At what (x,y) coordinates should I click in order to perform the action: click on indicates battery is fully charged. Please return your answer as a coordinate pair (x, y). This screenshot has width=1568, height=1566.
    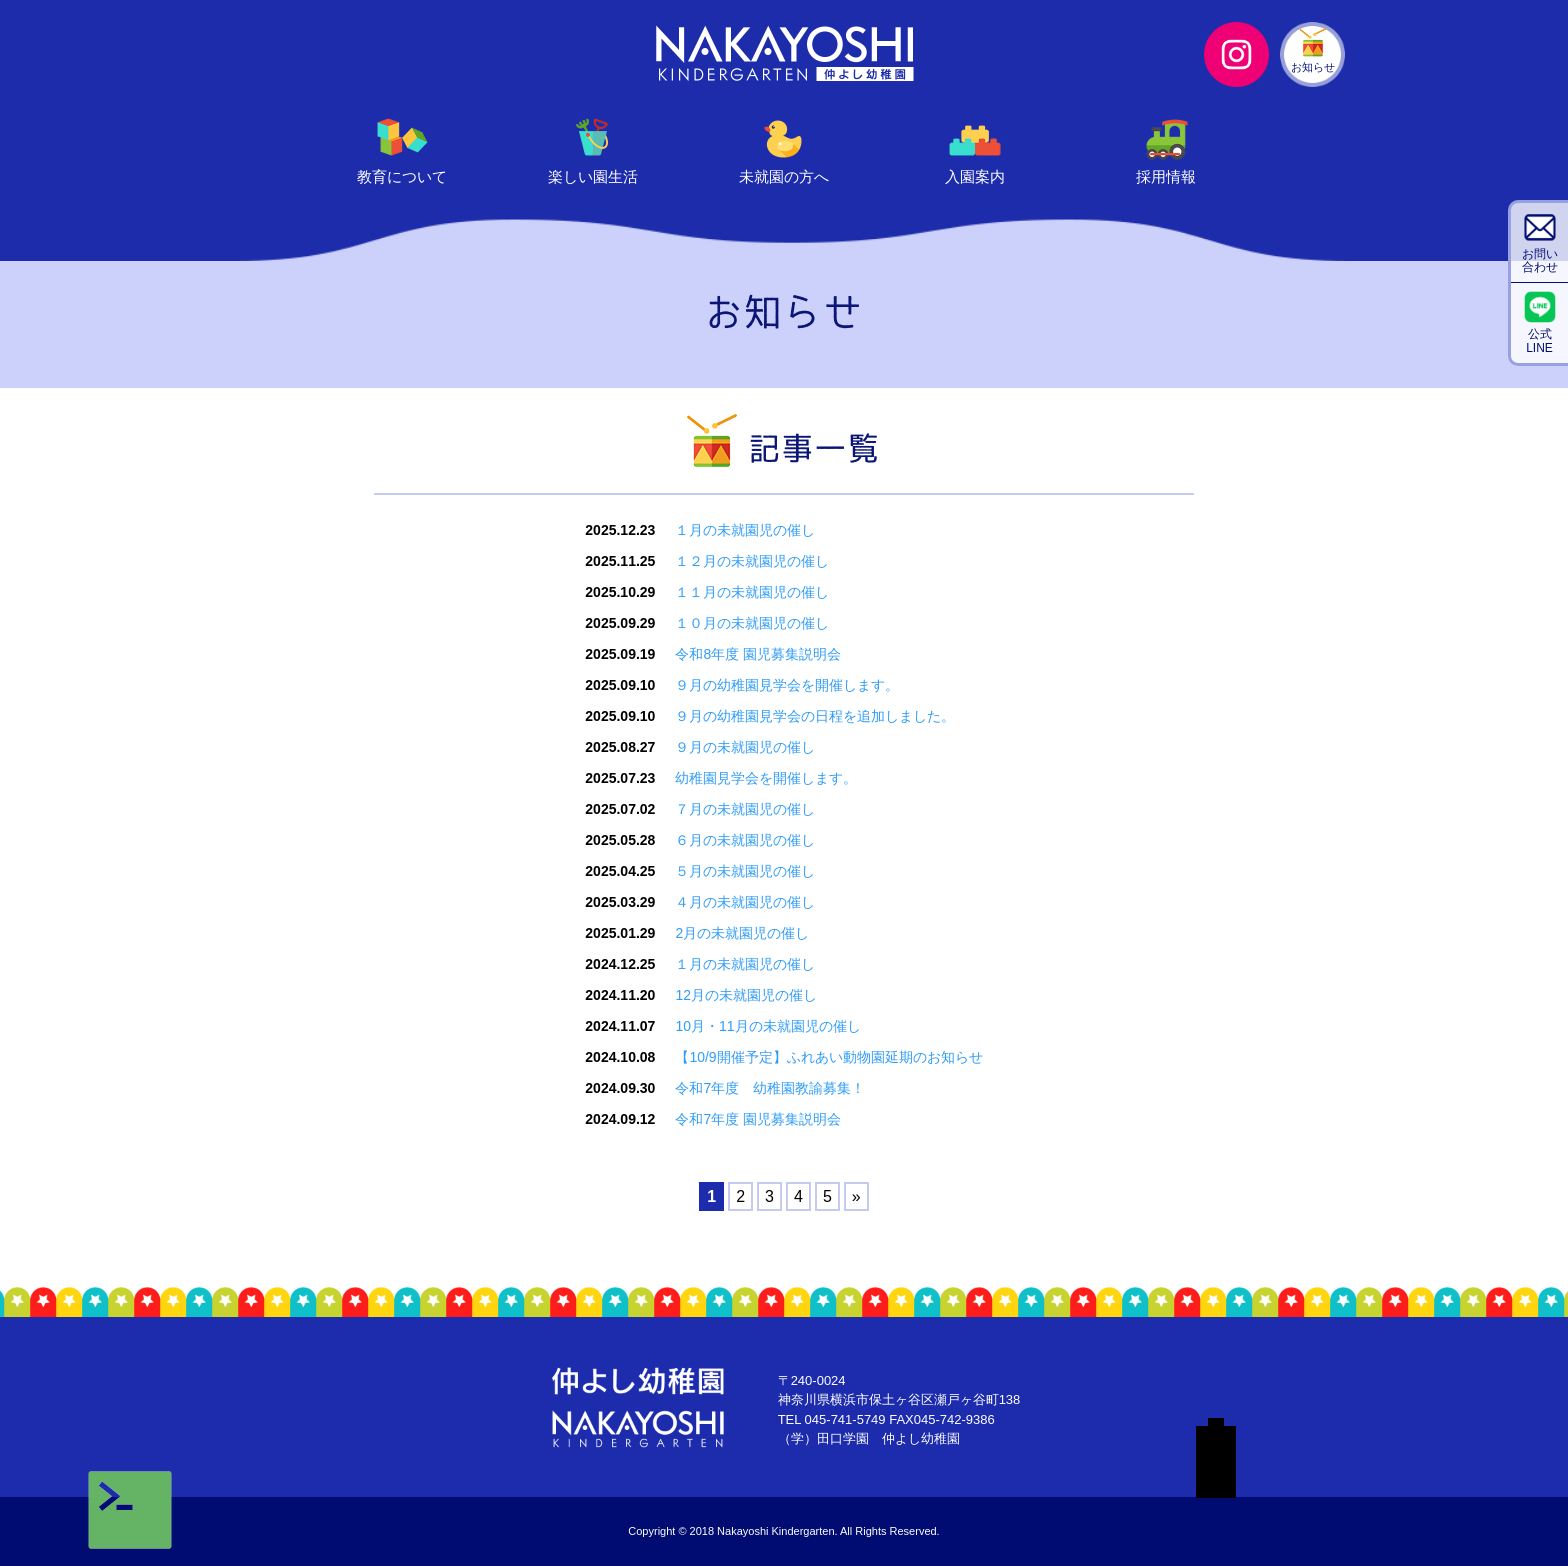
    Looking at the image, I should click on (1216, 1458).